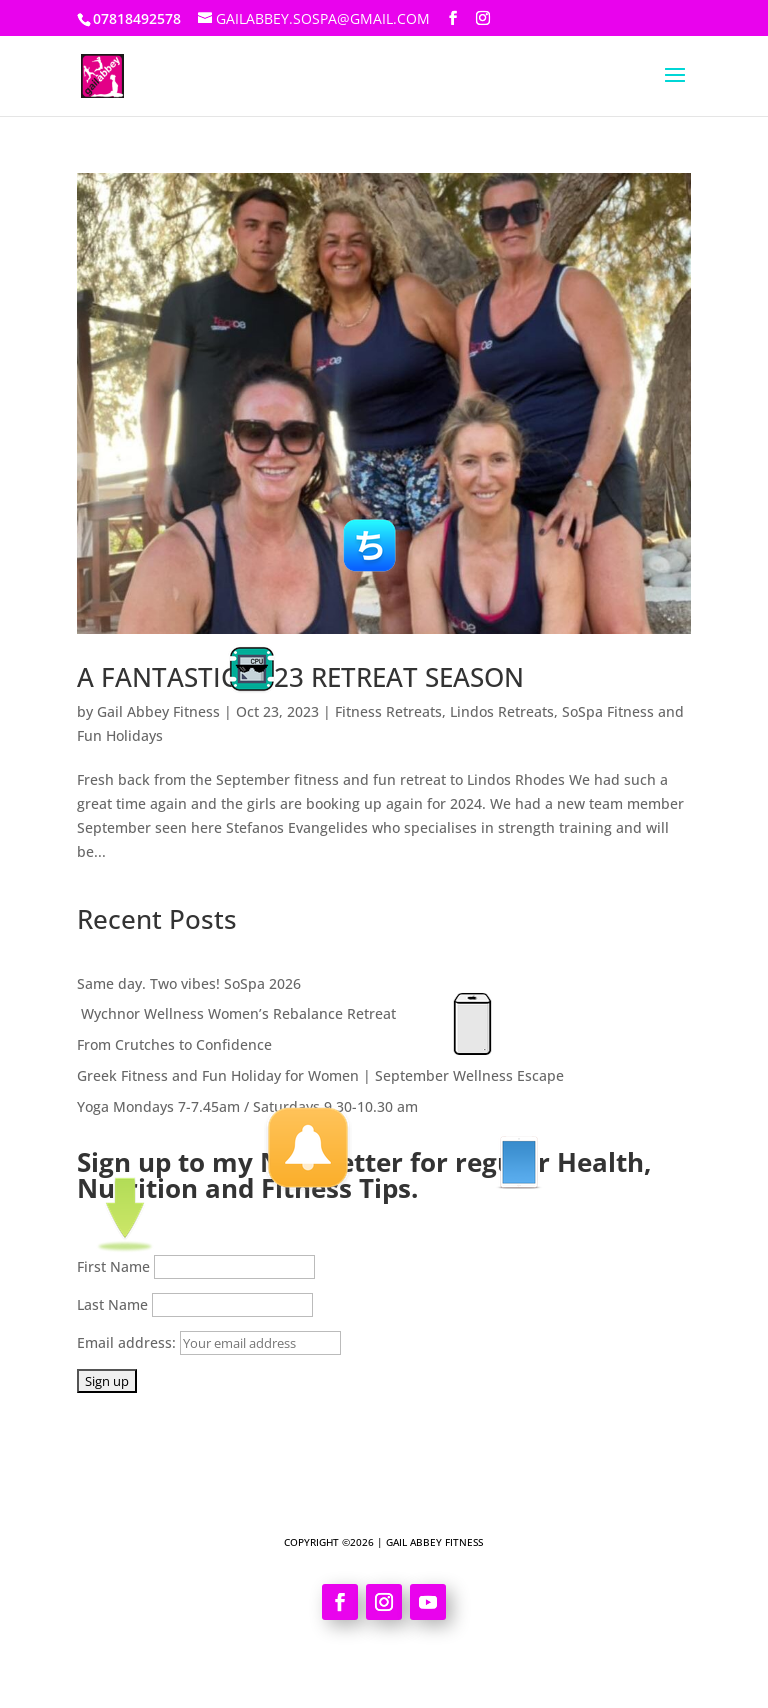 Image resolution: width=768 pixels, height=1708 pixels. What do you see at coordinates (472, 1023) in the screenshot?
I see `access airport extreme router settings` at bounding box center [472, 1023].